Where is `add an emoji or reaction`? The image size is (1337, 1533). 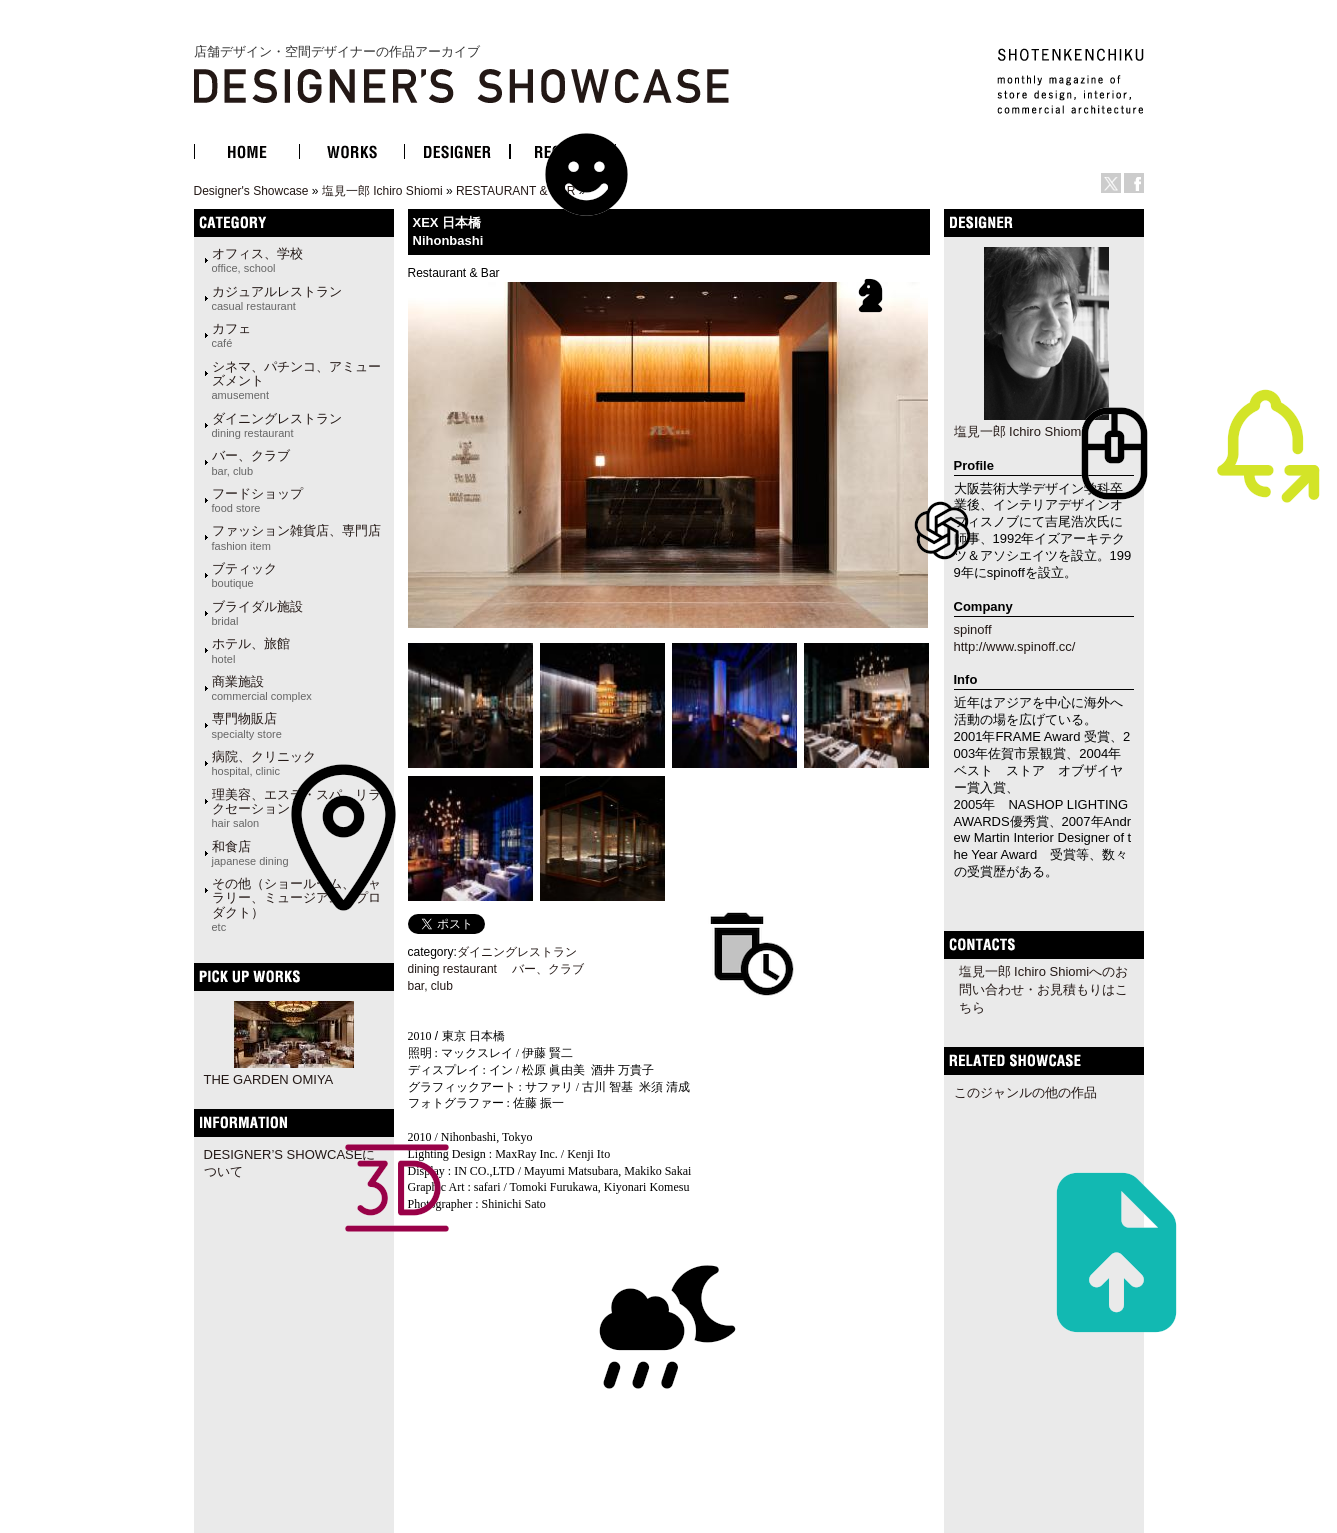 add an emoji or reaction is located at coordinates (586, 174).